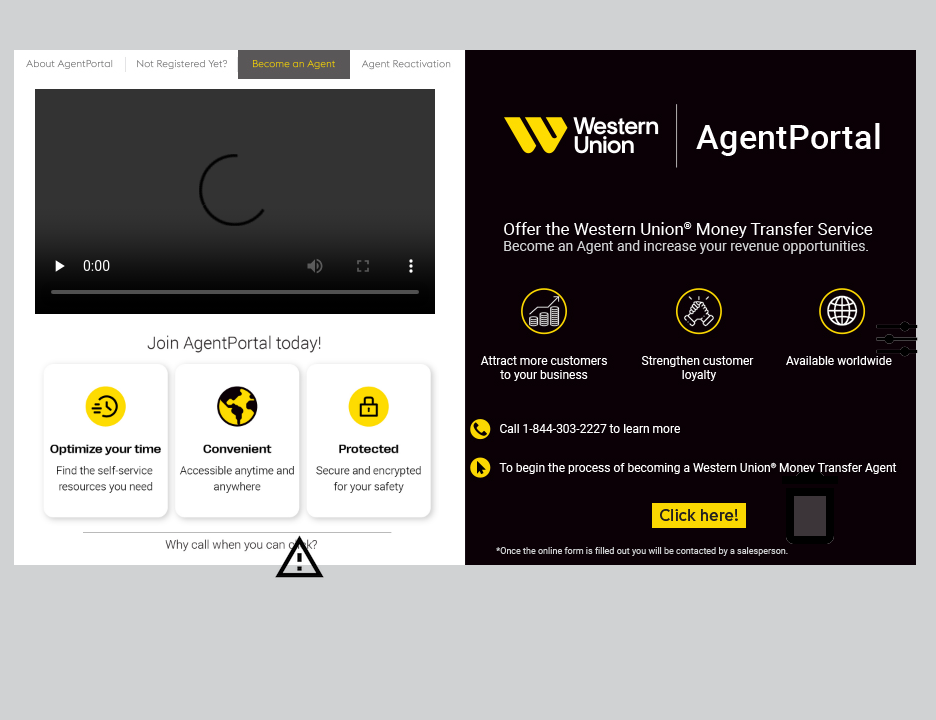  What do you see at coordinates (897, 339) in the screenshot?
I see `adjust settings or preferences` at bounding box center [897, 339].